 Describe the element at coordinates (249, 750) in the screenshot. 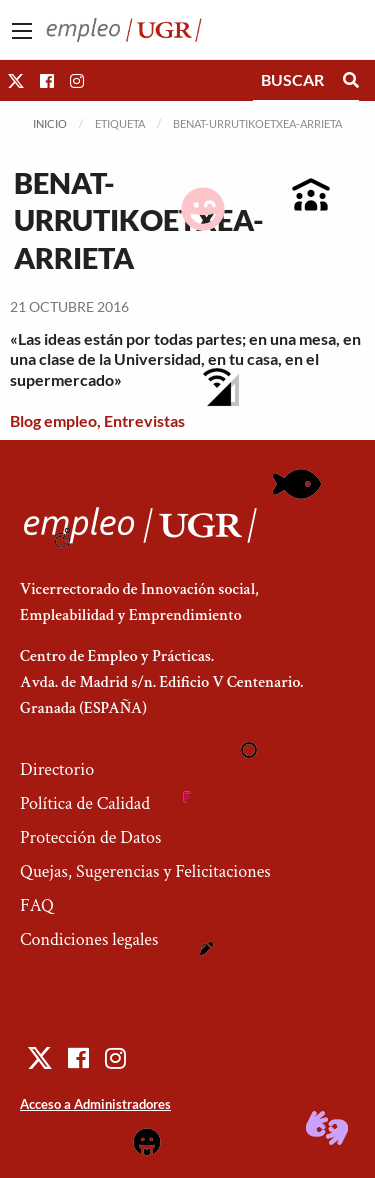

I see `indicates an unselected or inactive radio button option` at that location.